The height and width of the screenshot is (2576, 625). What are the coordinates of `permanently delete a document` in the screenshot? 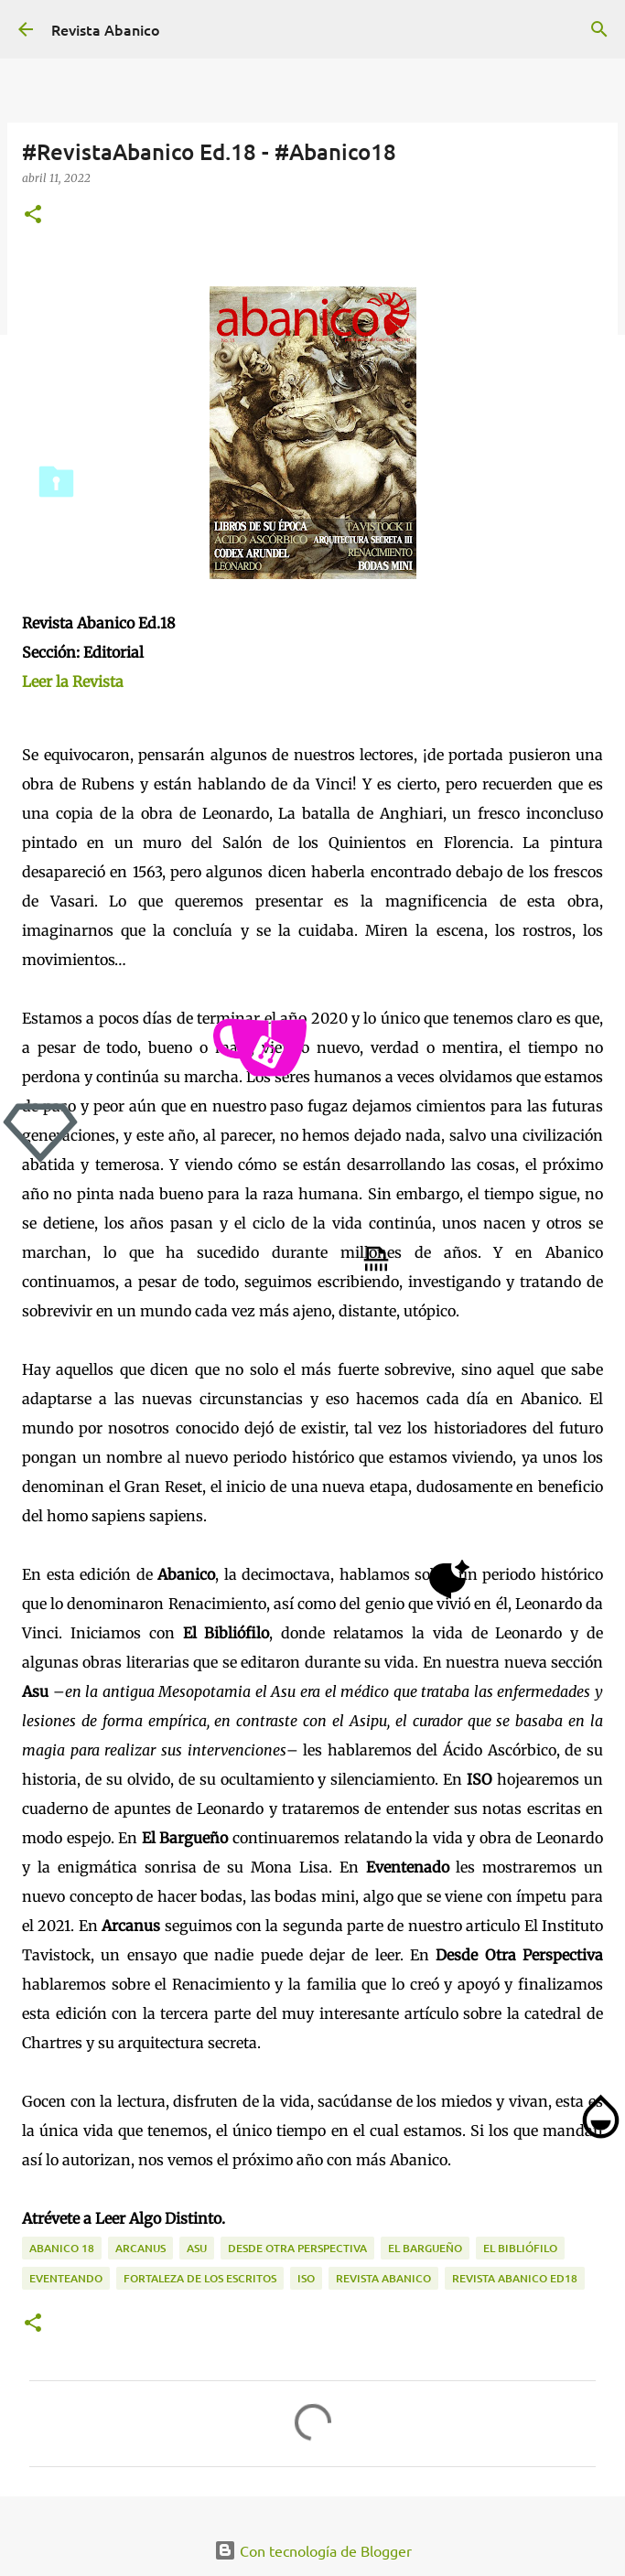 It's located at (376, 1259).